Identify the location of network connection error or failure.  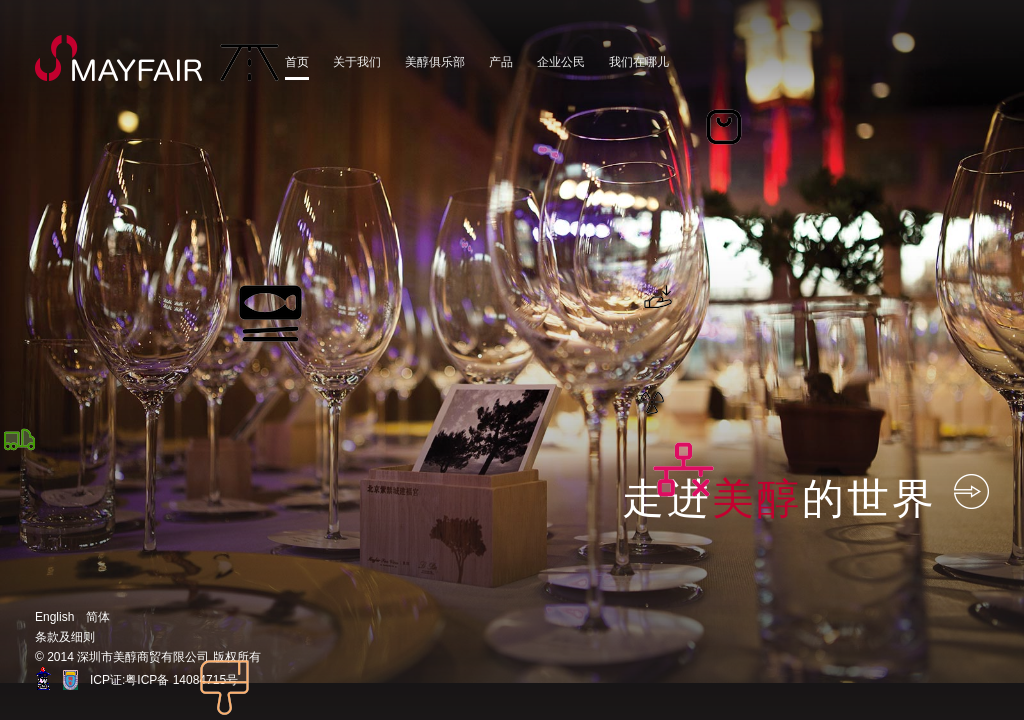
(683, 470).